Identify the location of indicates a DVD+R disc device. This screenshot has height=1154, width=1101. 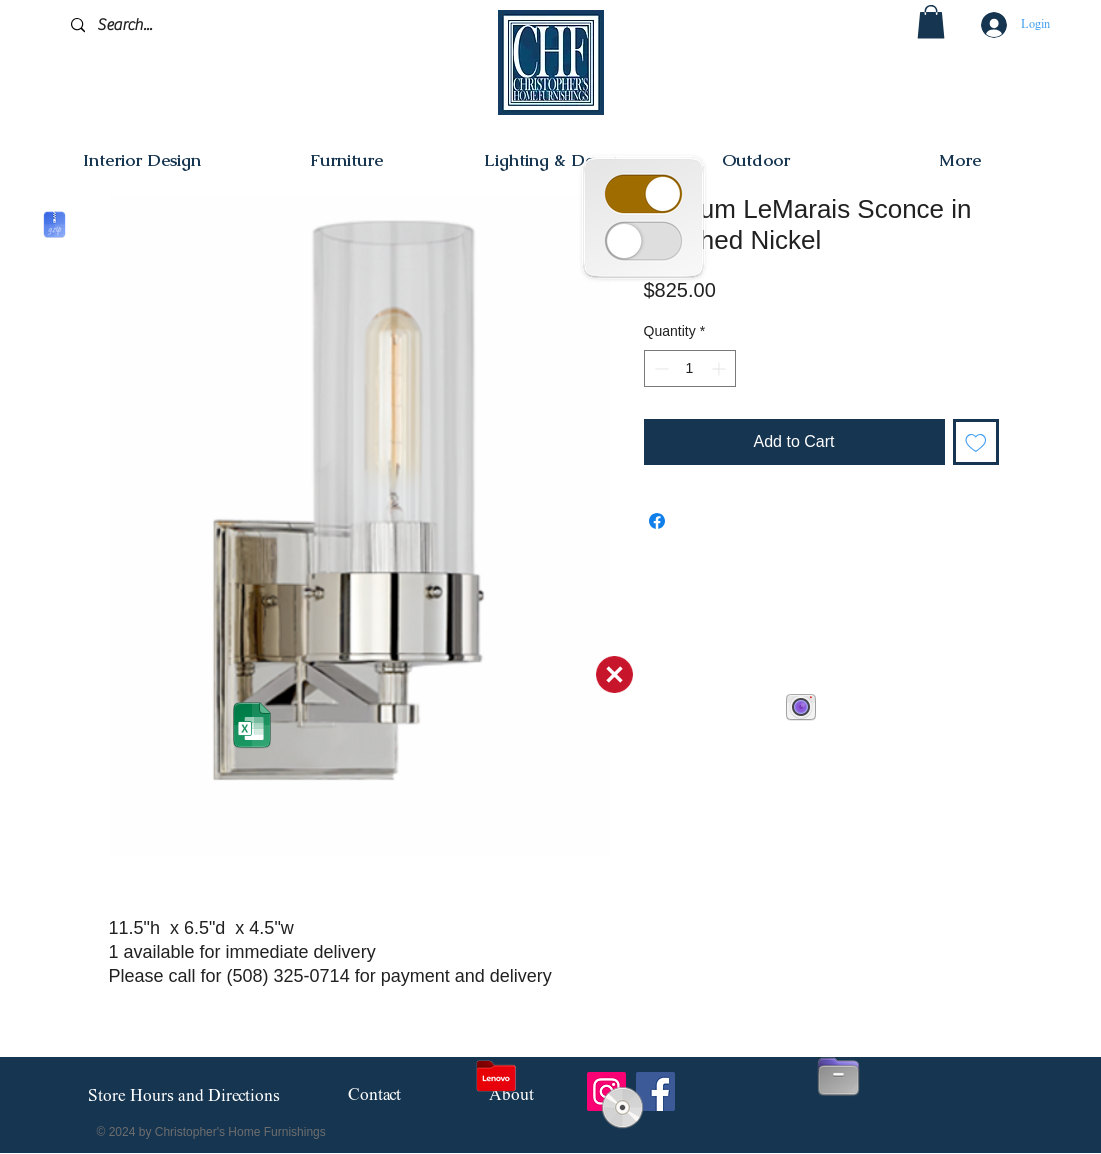
(622, 1107).